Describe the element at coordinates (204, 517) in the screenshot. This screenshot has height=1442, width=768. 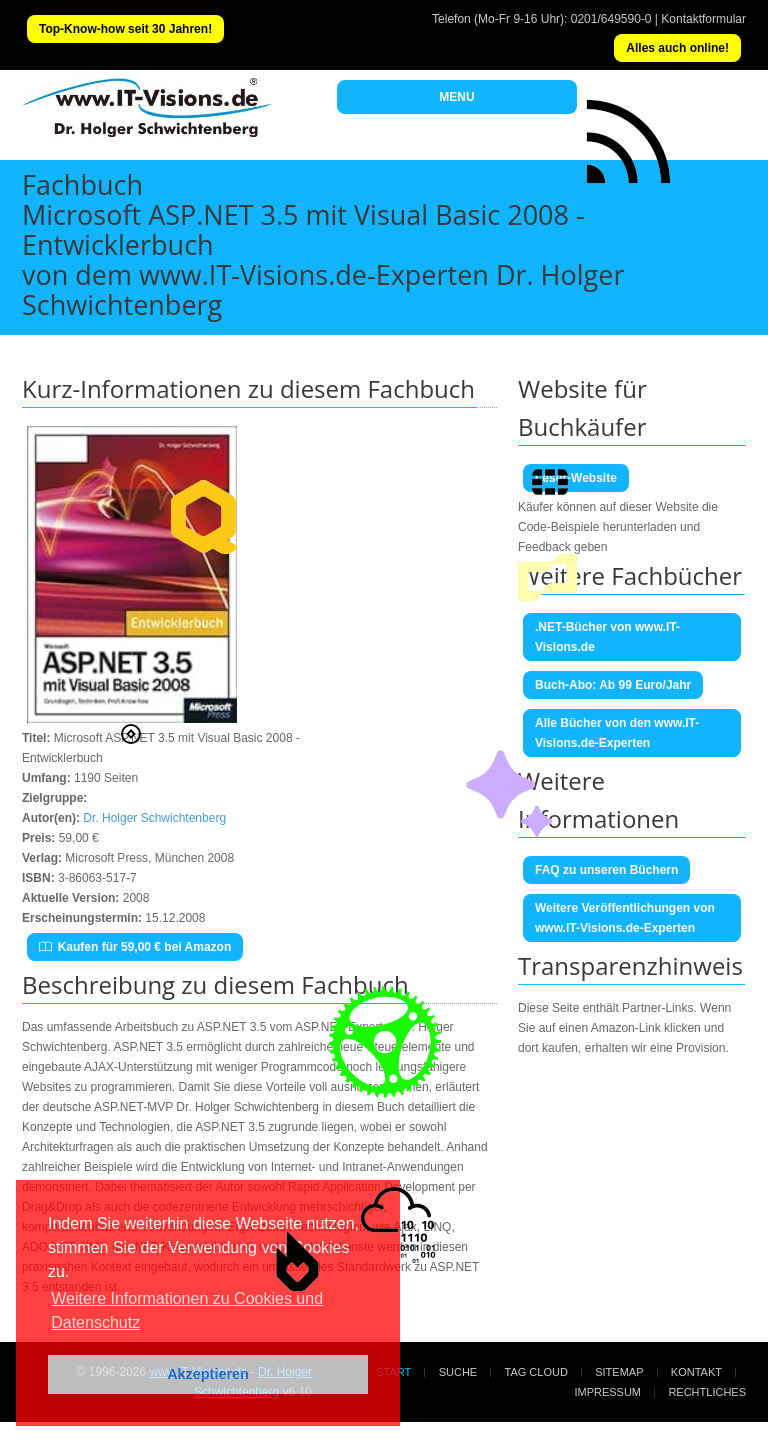
I see `qubes os logo` at that location.